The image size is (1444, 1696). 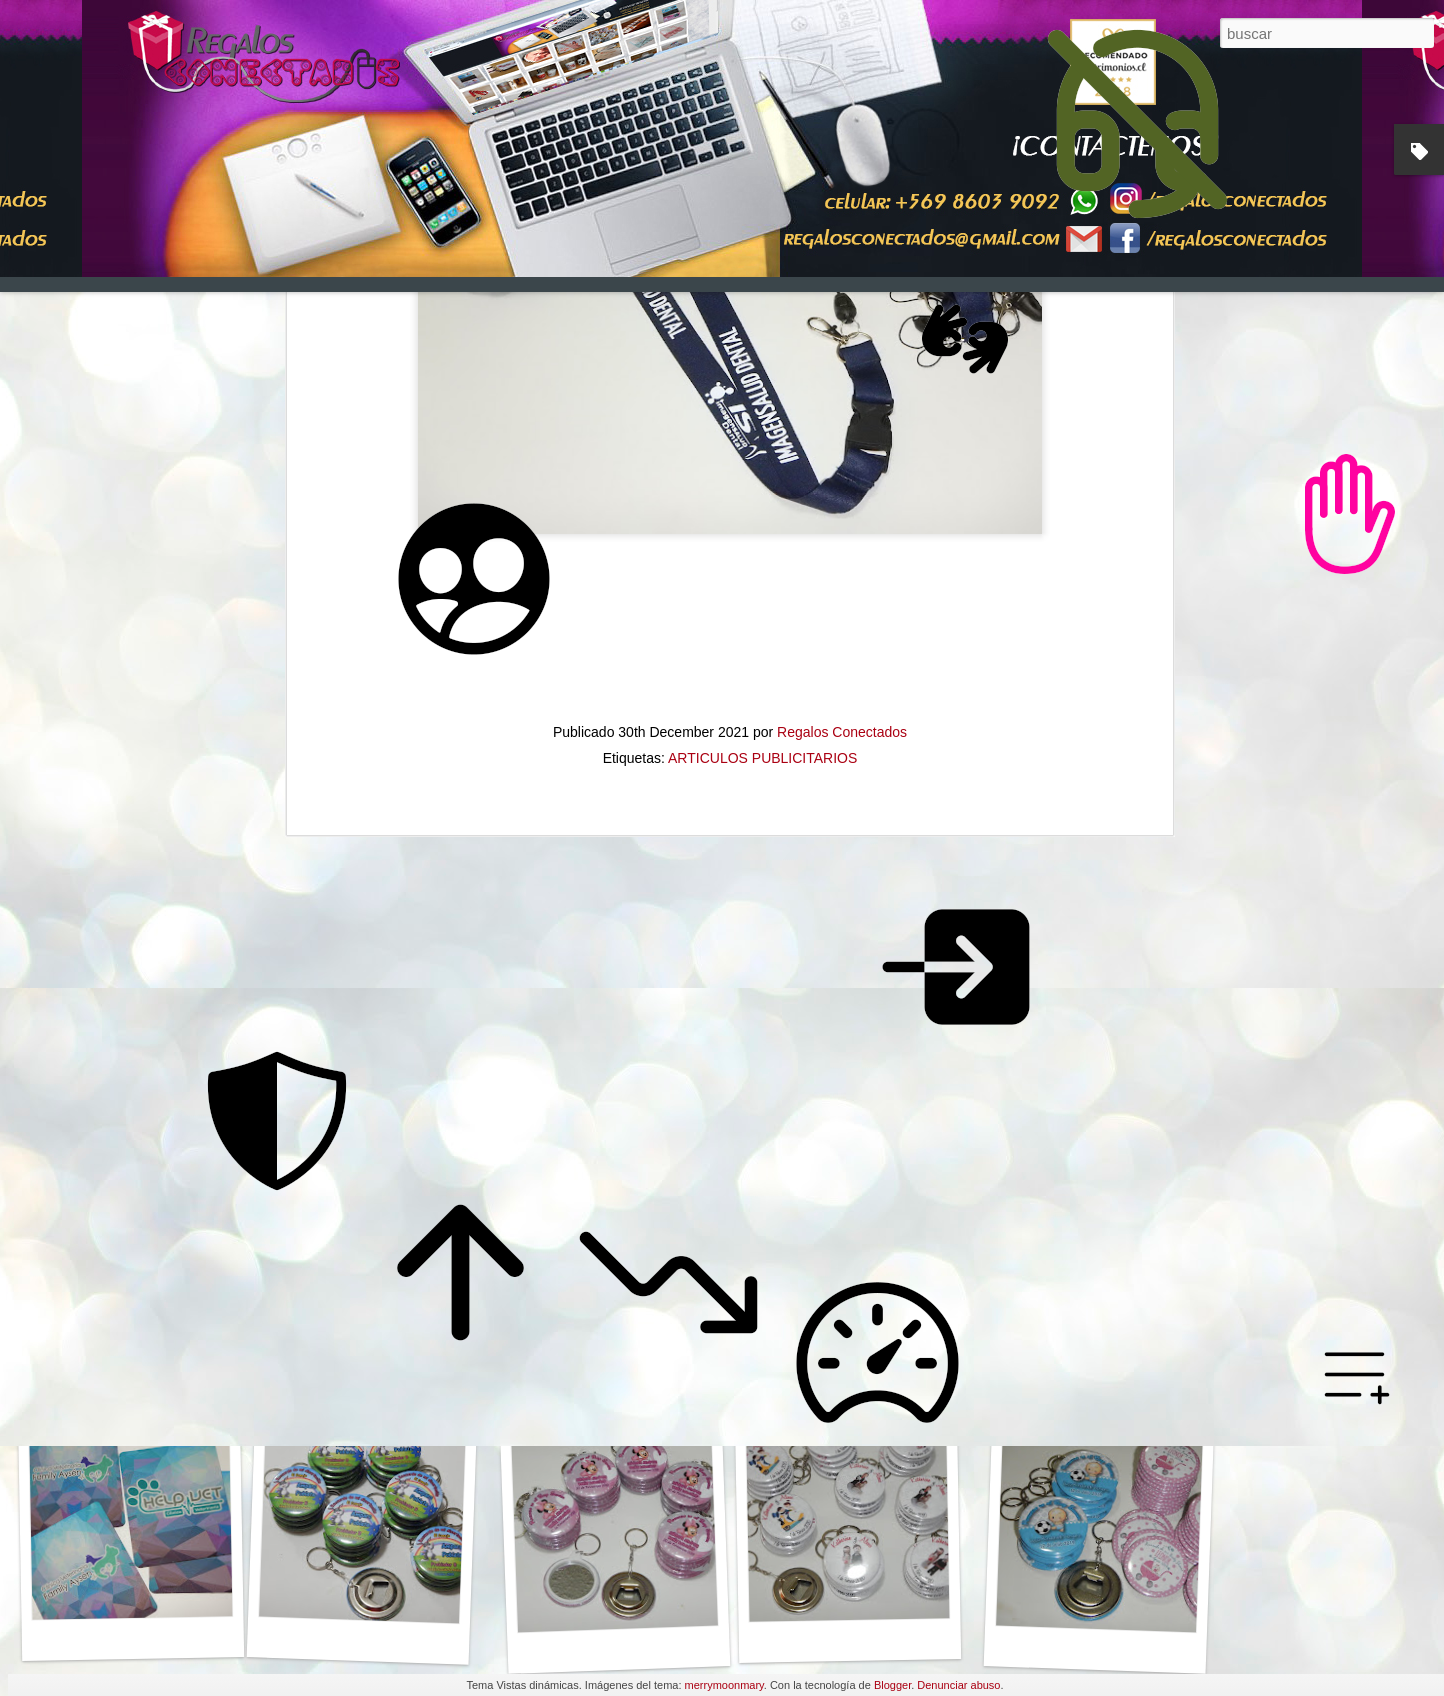 I want to click on stop or halt an action, so click(x=1350, y=514).